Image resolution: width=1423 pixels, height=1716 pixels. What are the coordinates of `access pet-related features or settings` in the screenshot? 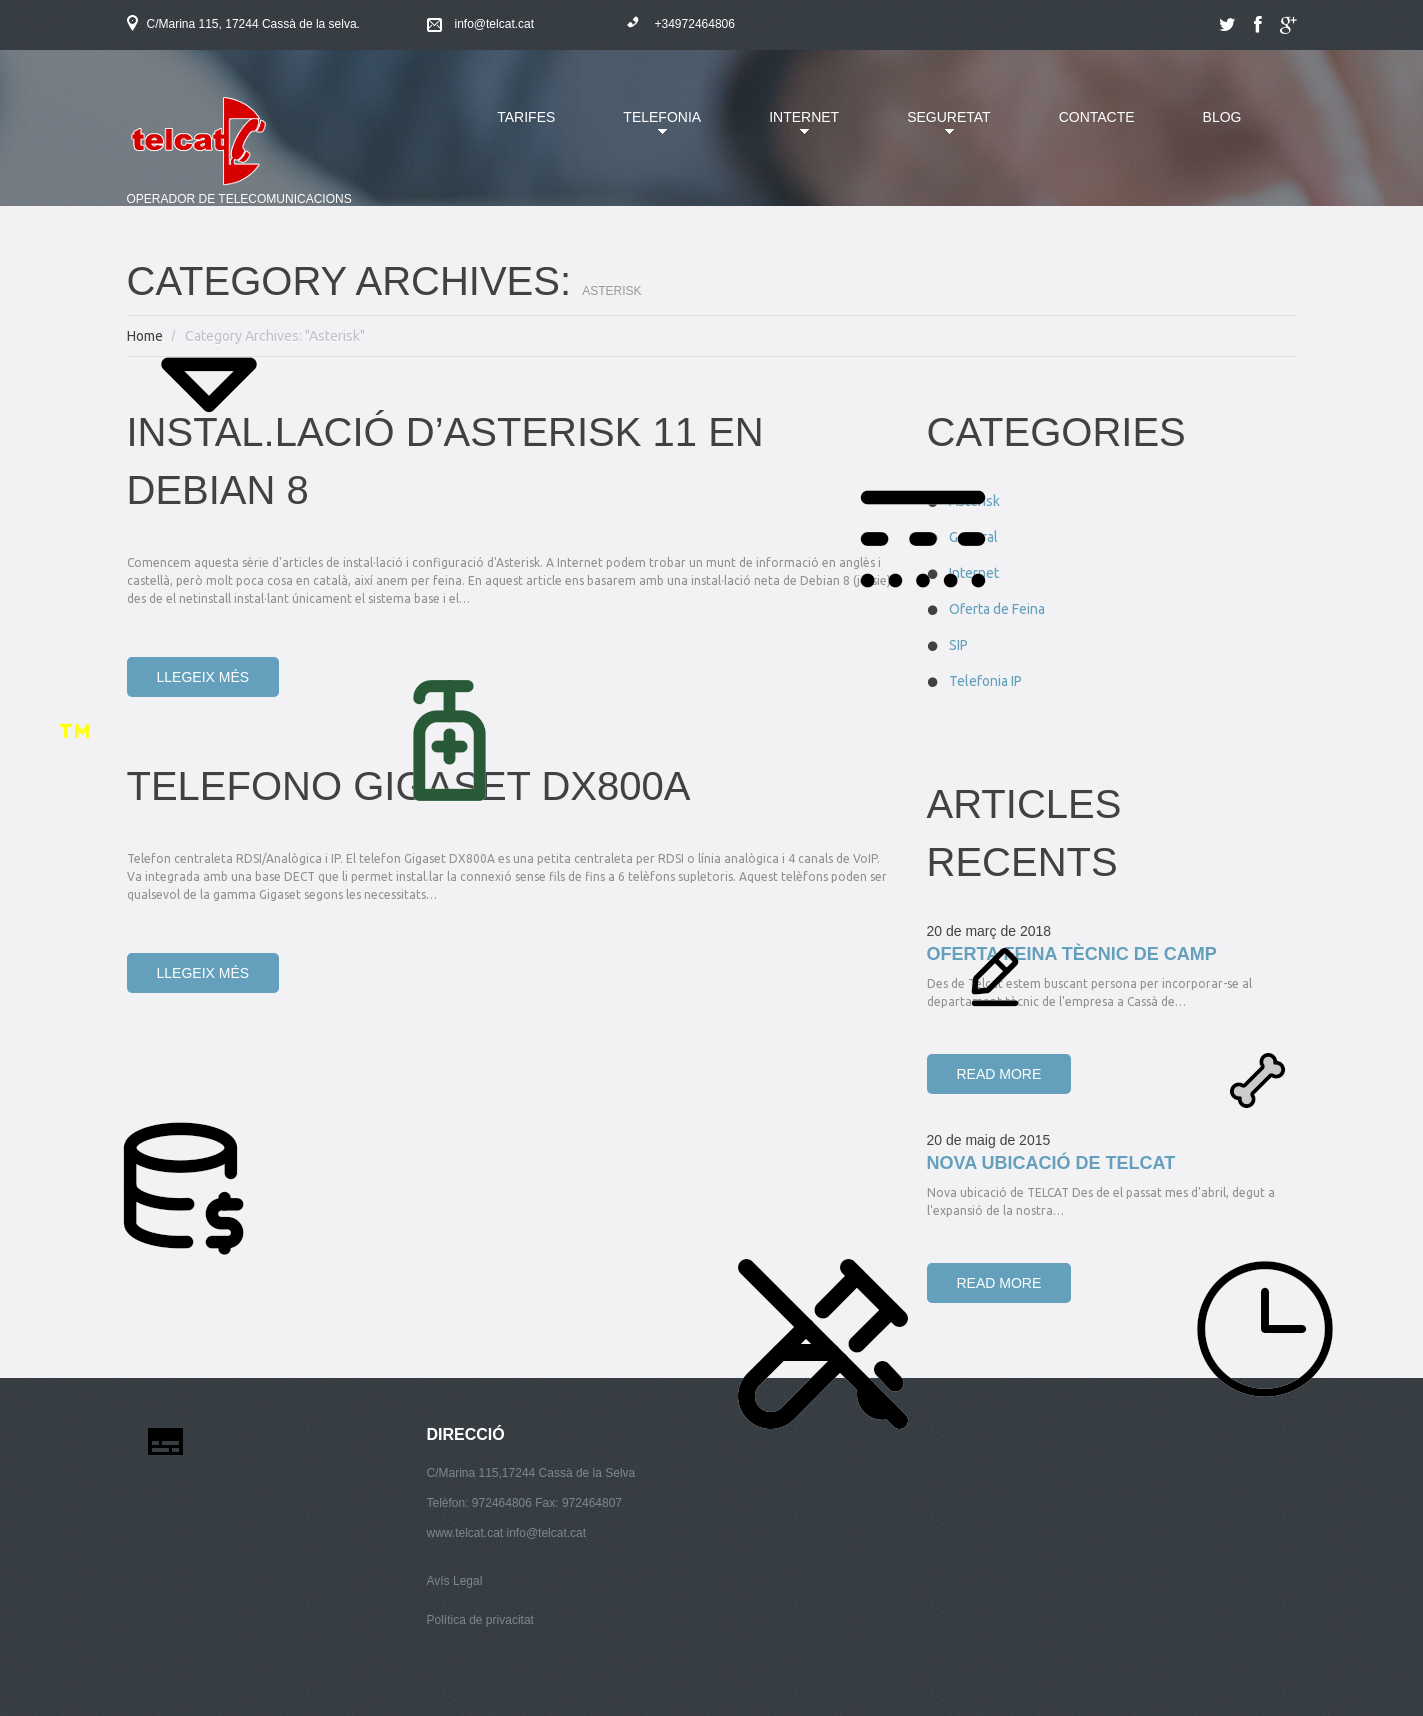 It's located at (1257, 1080).